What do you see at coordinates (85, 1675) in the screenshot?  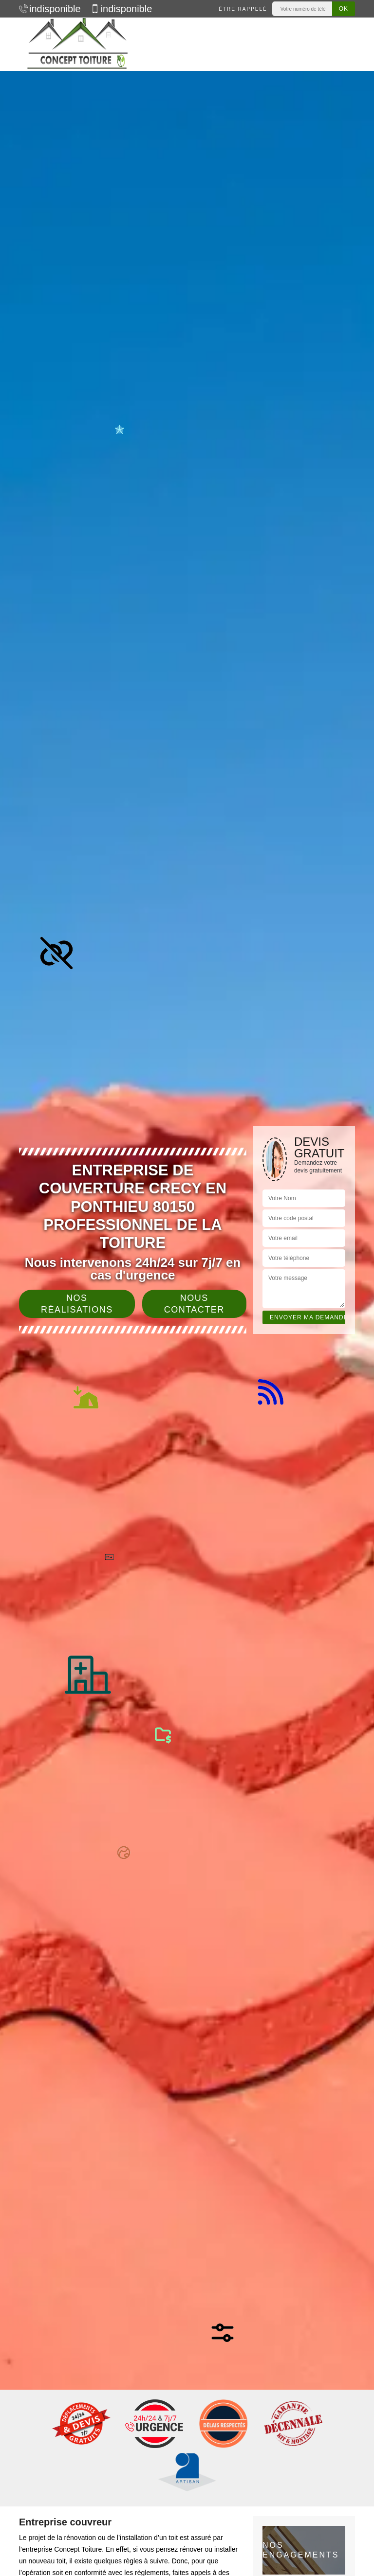 I see `find nearby hospitals or medical facilities` at bounding box center [85, 1675].